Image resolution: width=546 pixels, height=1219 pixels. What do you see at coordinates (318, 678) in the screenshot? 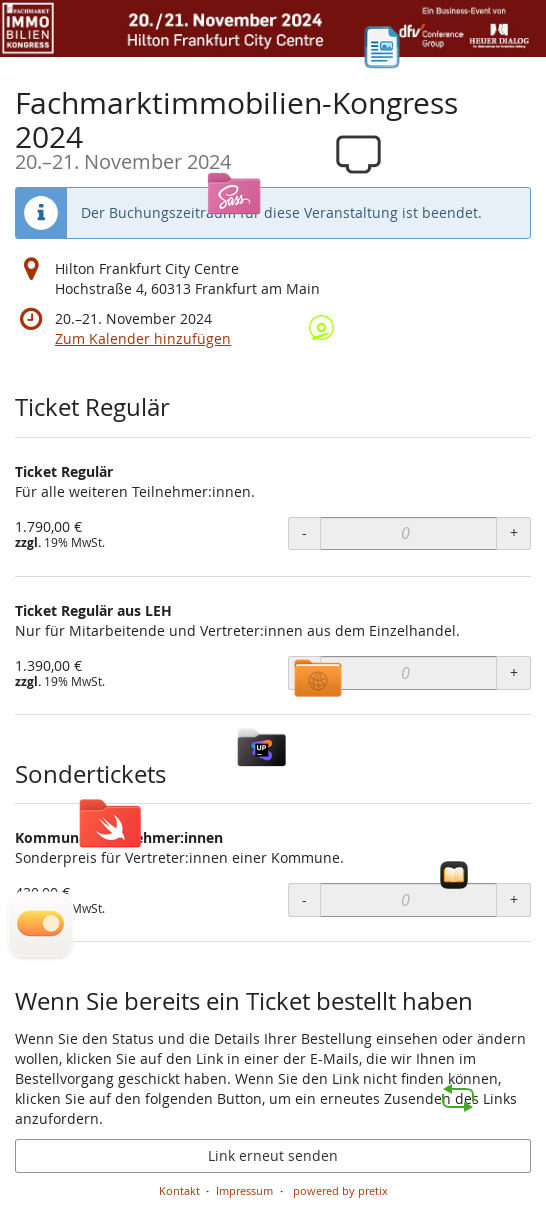
I see `open folder containing html or web files` at bounding box center [318, 678].